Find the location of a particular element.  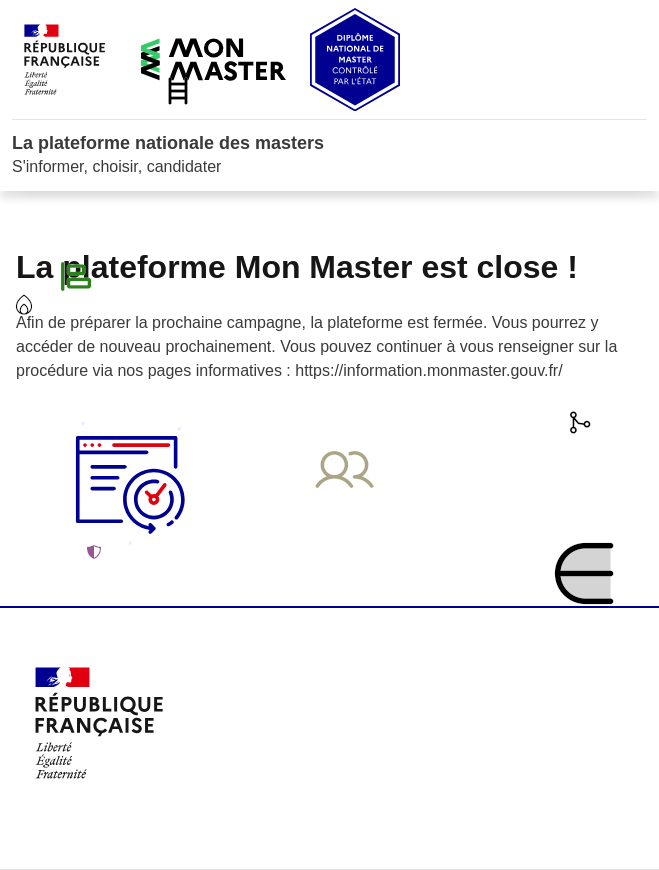

merge branches in version control is located at coordinates (578, 422).